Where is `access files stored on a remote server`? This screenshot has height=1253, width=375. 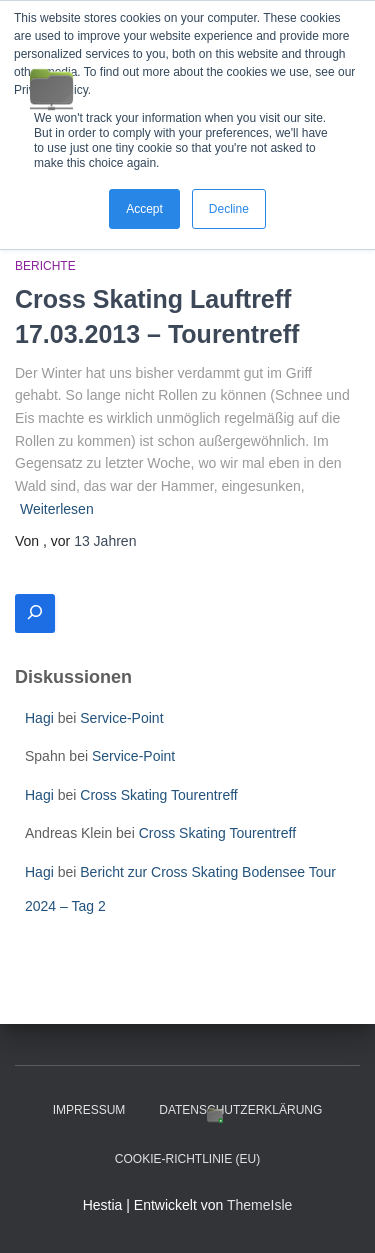
access files stored on a remote server is located at coordinates (51, 88).